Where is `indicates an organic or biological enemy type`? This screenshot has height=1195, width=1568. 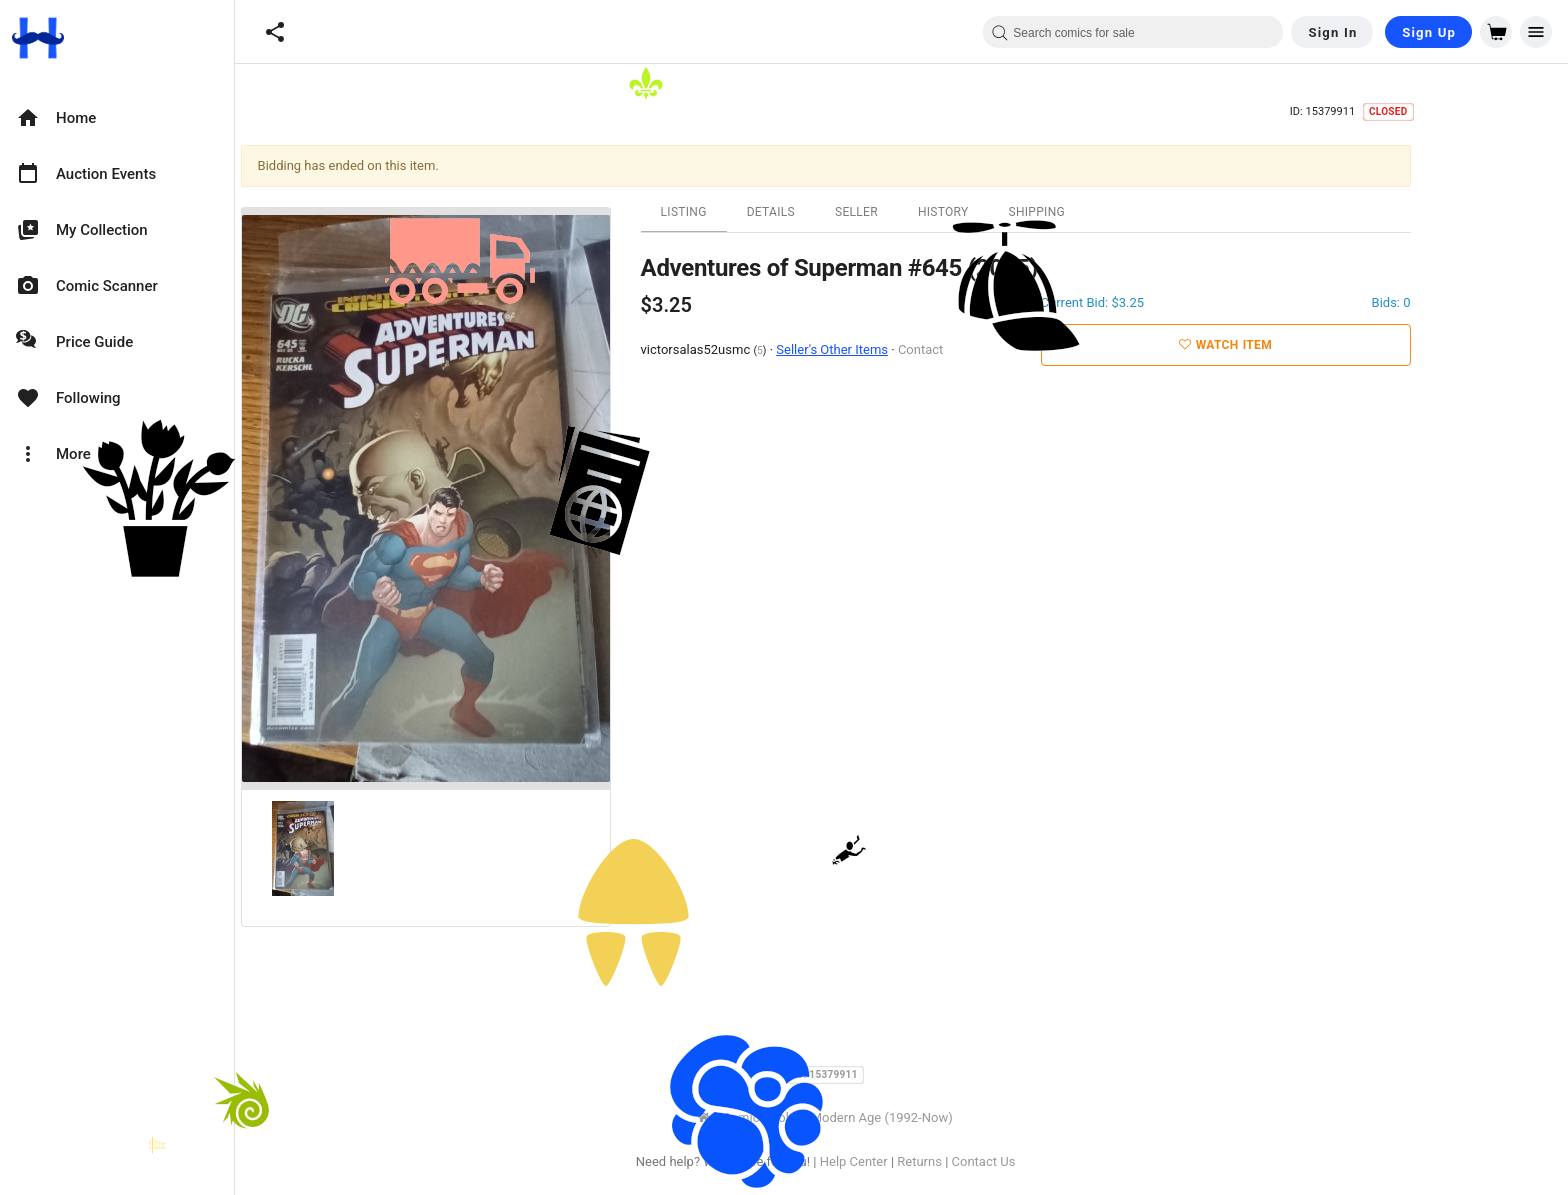 indicates an organic or biological enemy type is located at coordinates (746, 1111).